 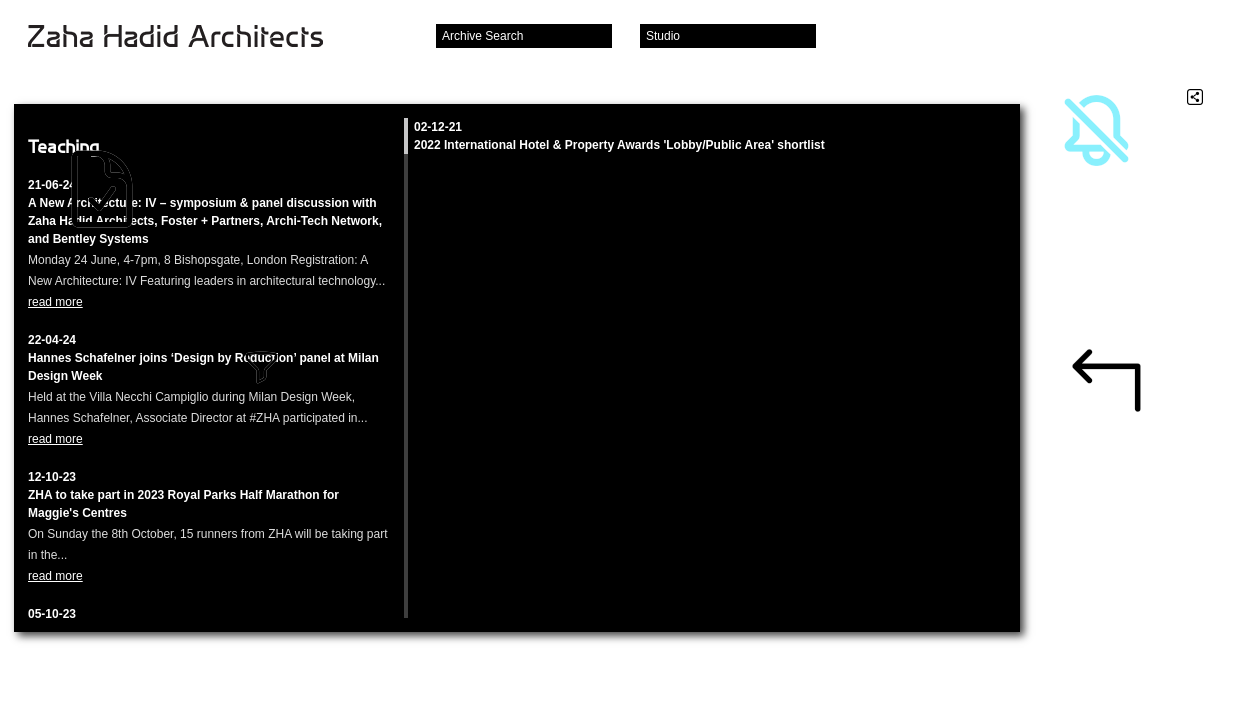 What do you see at coordinates (1096, 130) in the screenshot?
I see `mute notifications` at bounding box center [1096, 130].